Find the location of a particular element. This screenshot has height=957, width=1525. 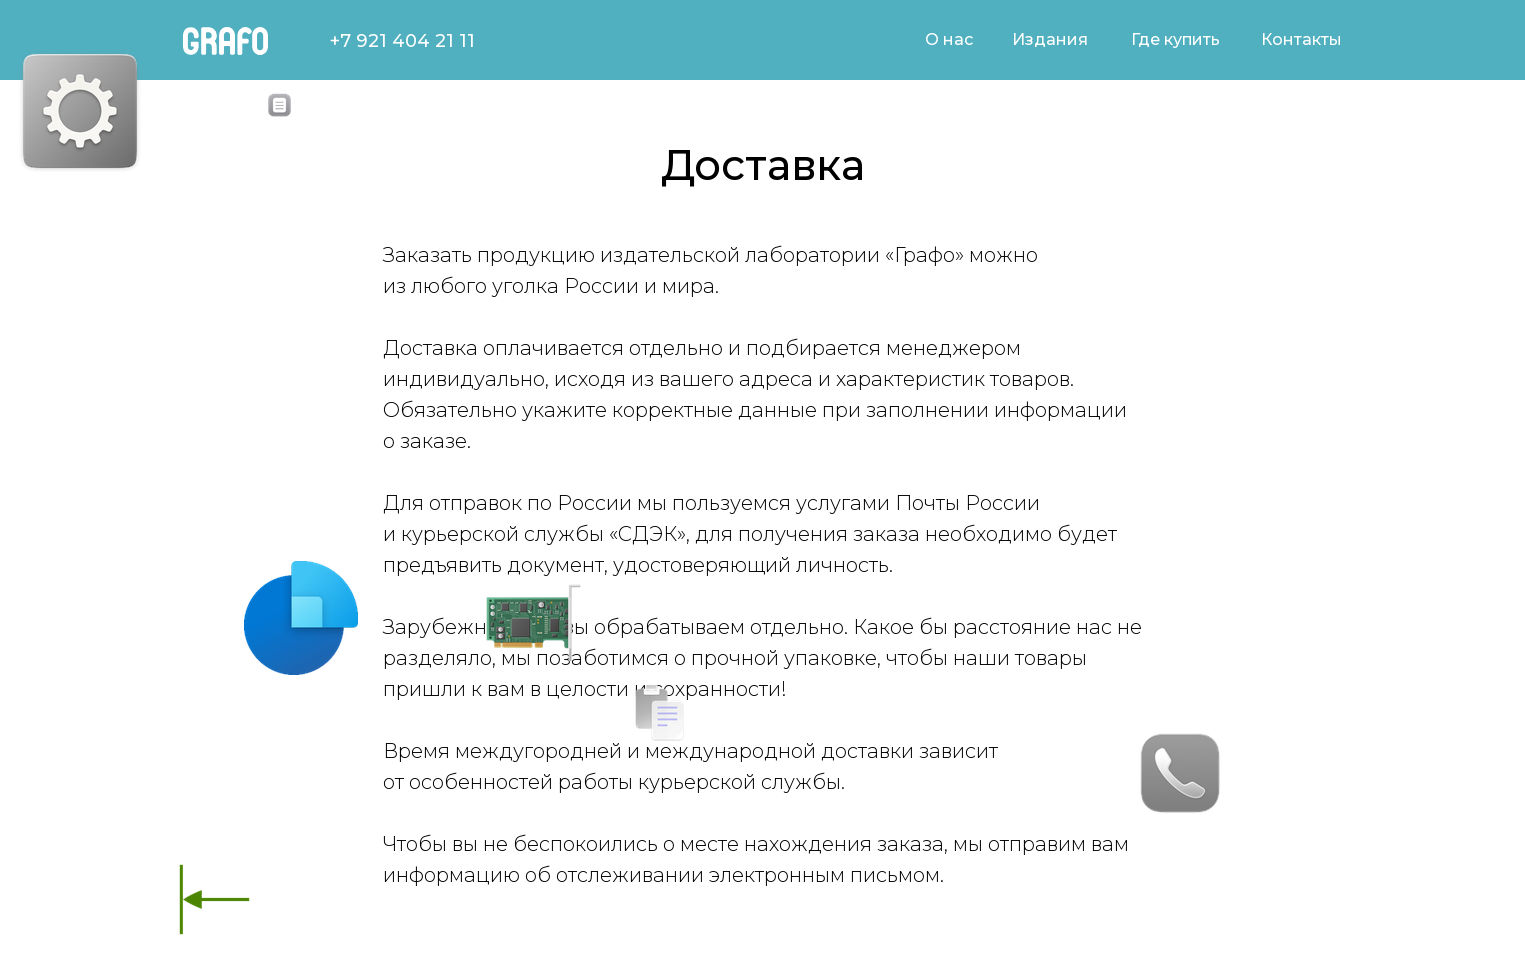

go to the first item in a list or sequence is located at coordinates (214, 899).